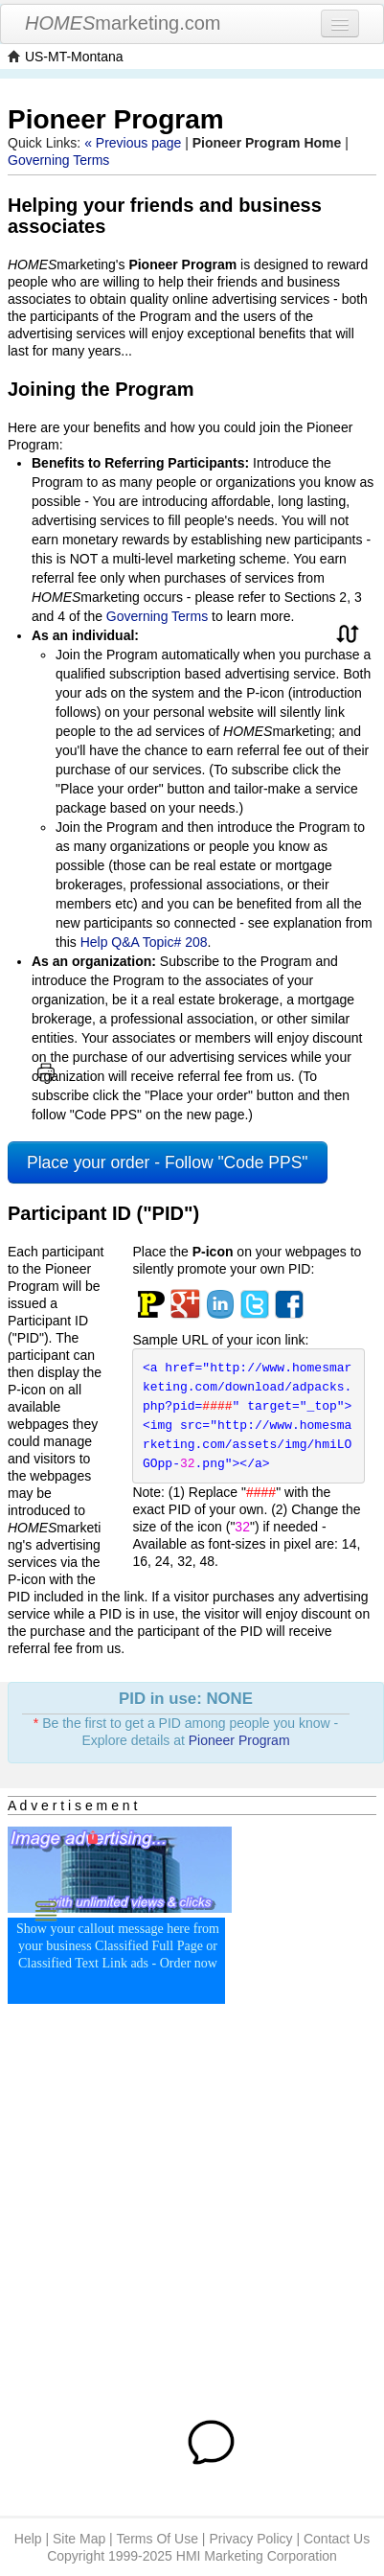  What do you see at coordinates (46, 1911) in the screenshot?
I see `view a playlist or media queue` at bounding box center [46, 1911].